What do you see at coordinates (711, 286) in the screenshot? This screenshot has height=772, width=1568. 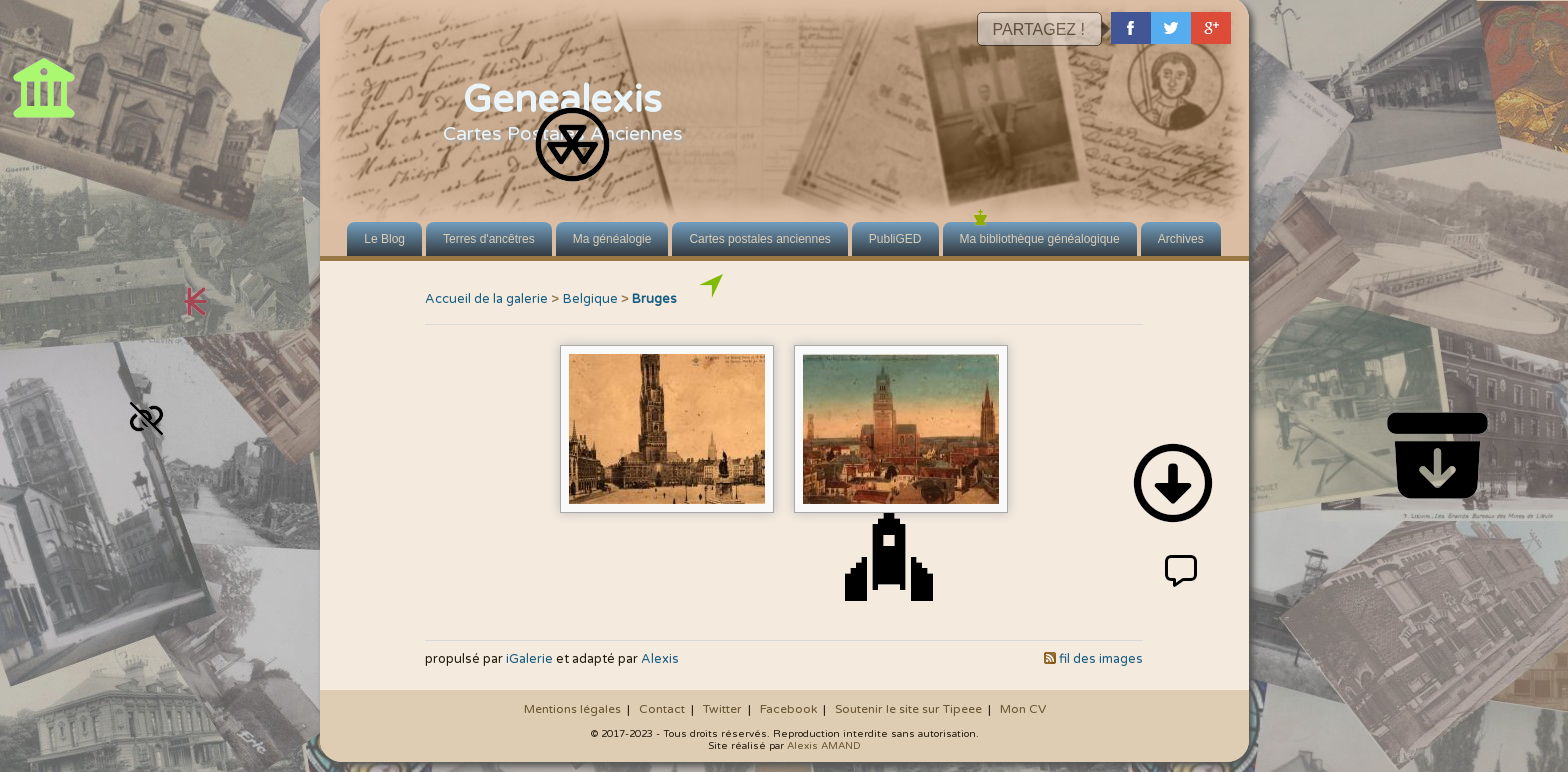 I see `navigate to current location` at bounding box center [711, 286].